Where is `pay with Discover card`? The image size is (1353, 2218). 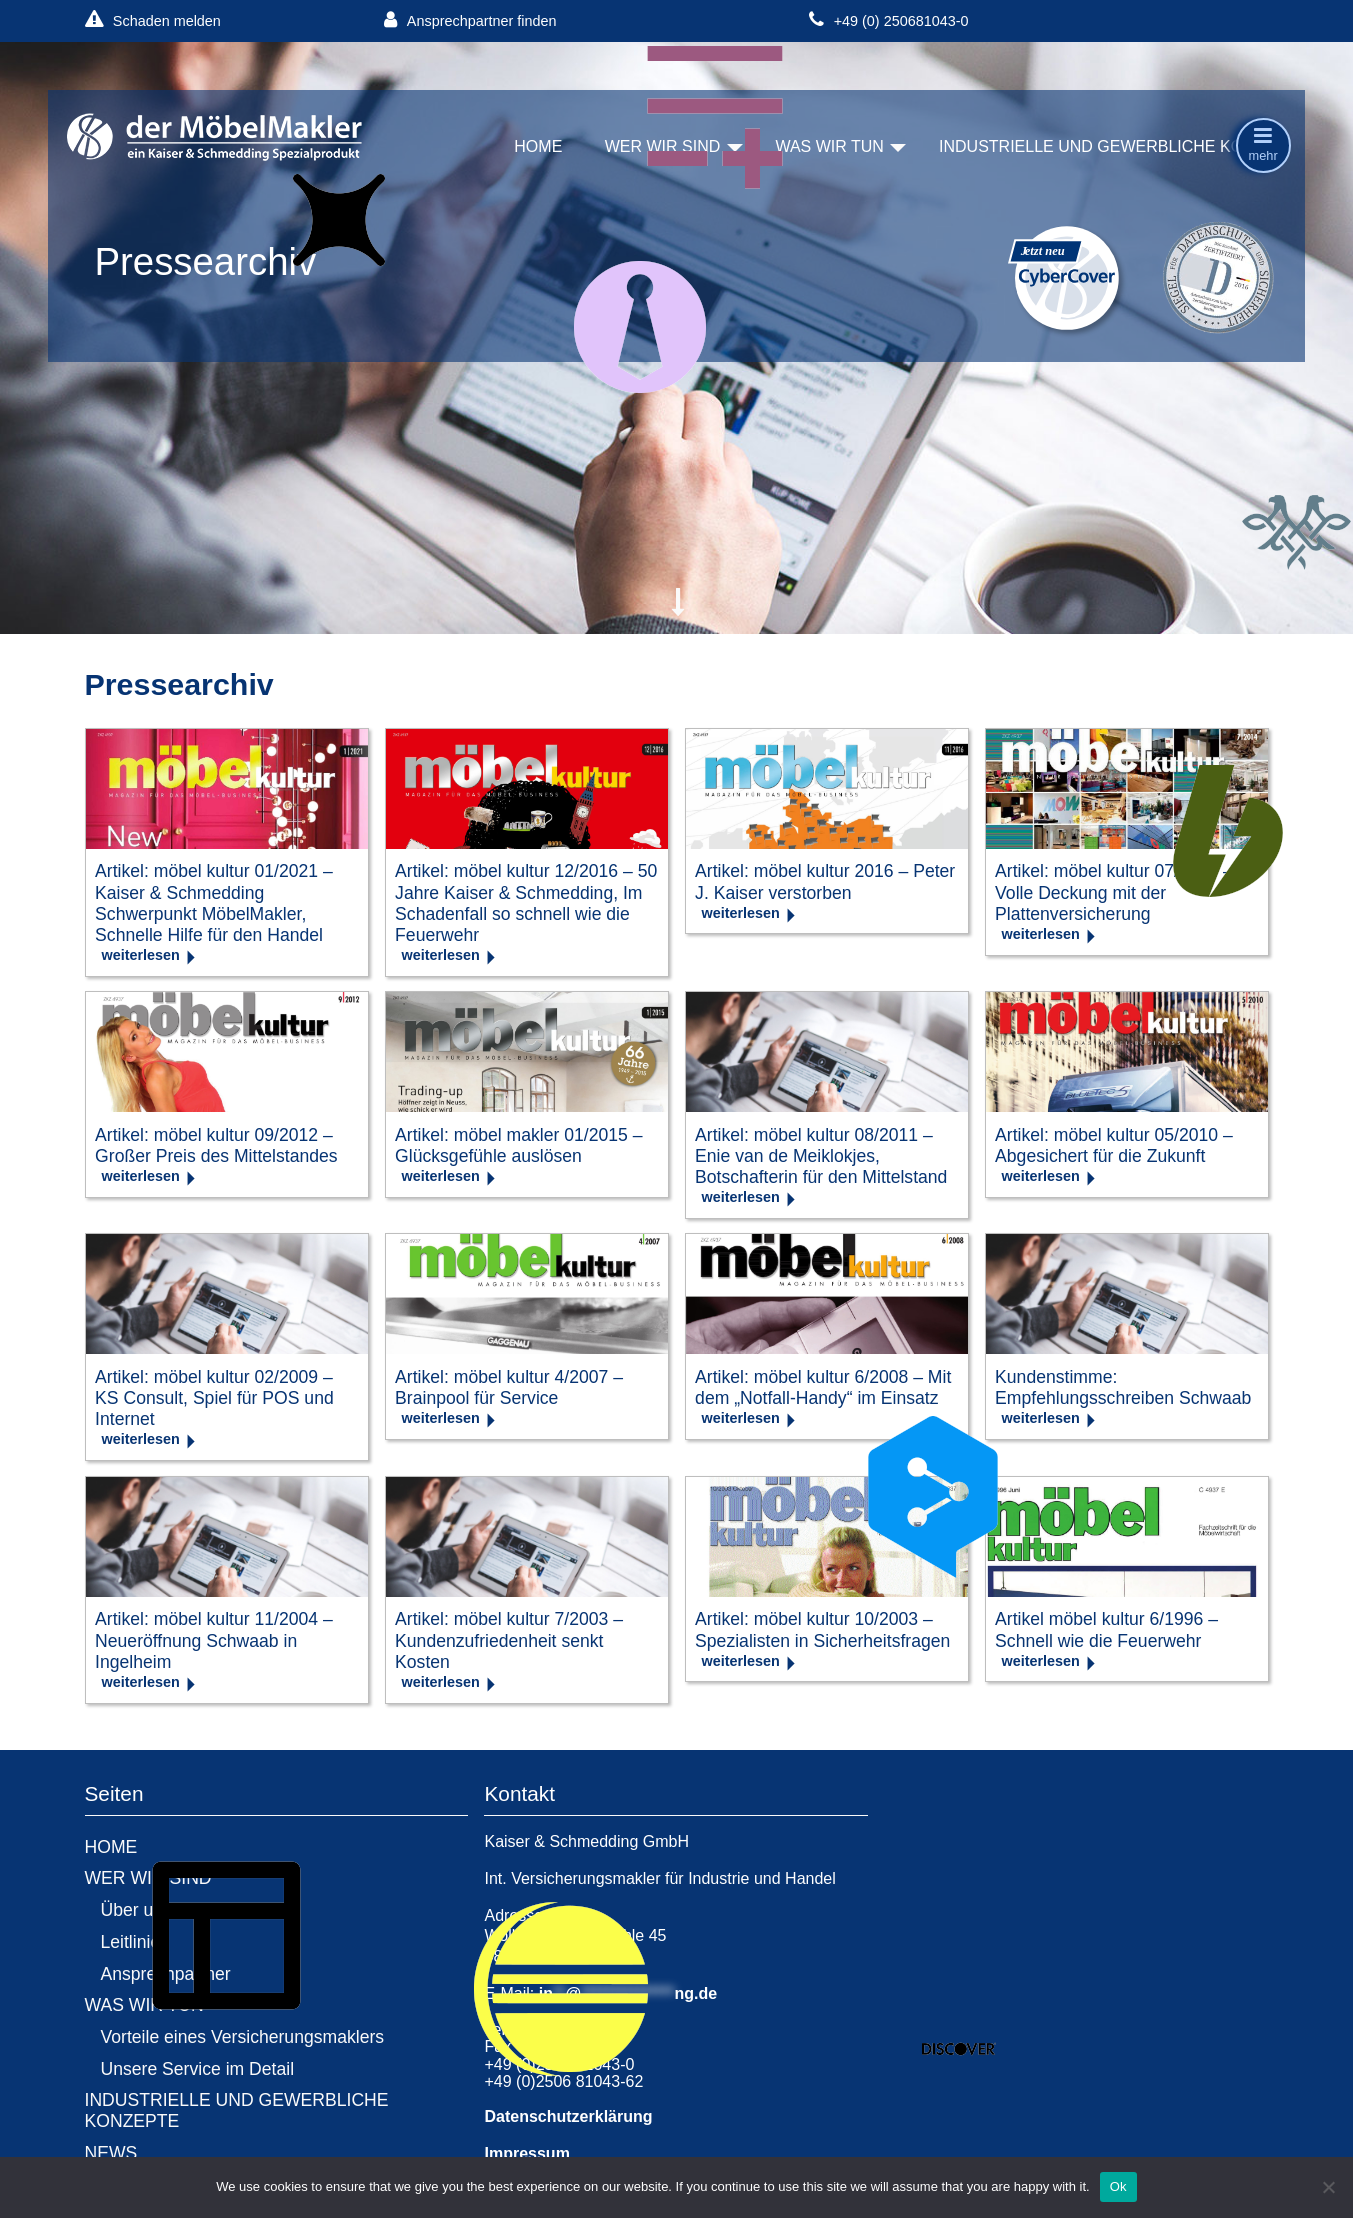 pay with Discover card is located at coordinates (959, 2049).